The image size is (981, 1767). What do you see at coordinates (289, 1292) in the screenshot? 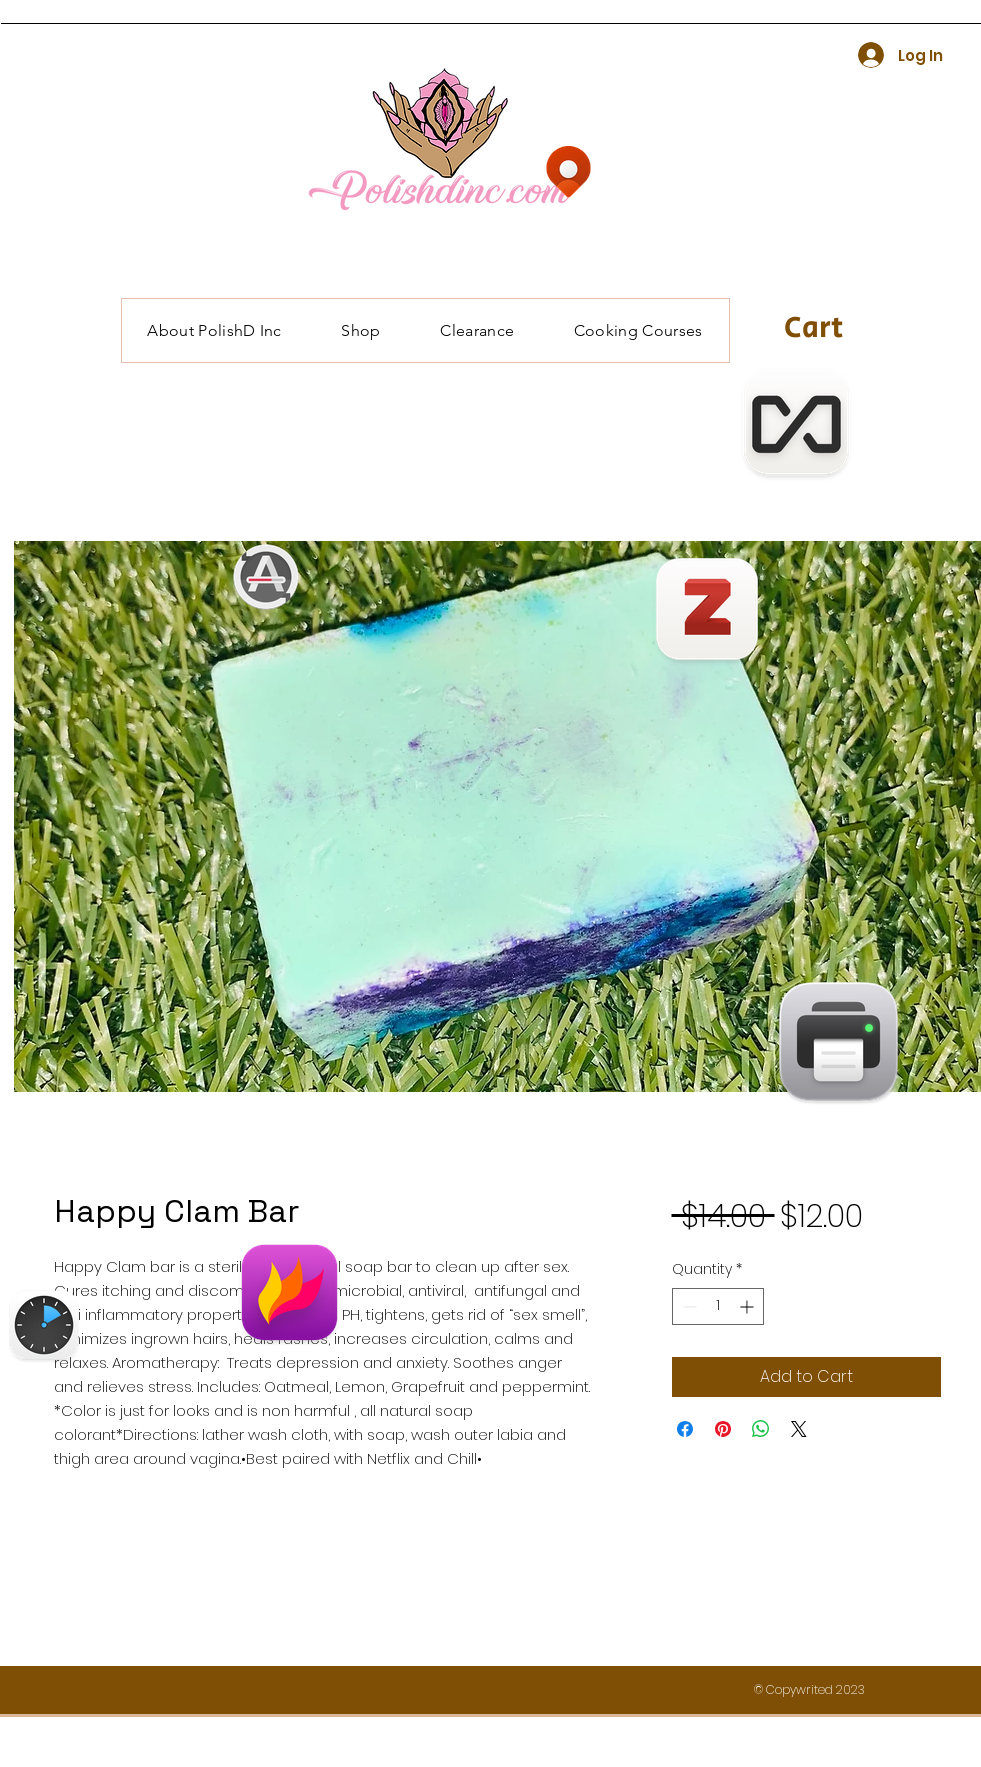
I see `open flameshot screenshot tool` at bounding box center [289, 1292].